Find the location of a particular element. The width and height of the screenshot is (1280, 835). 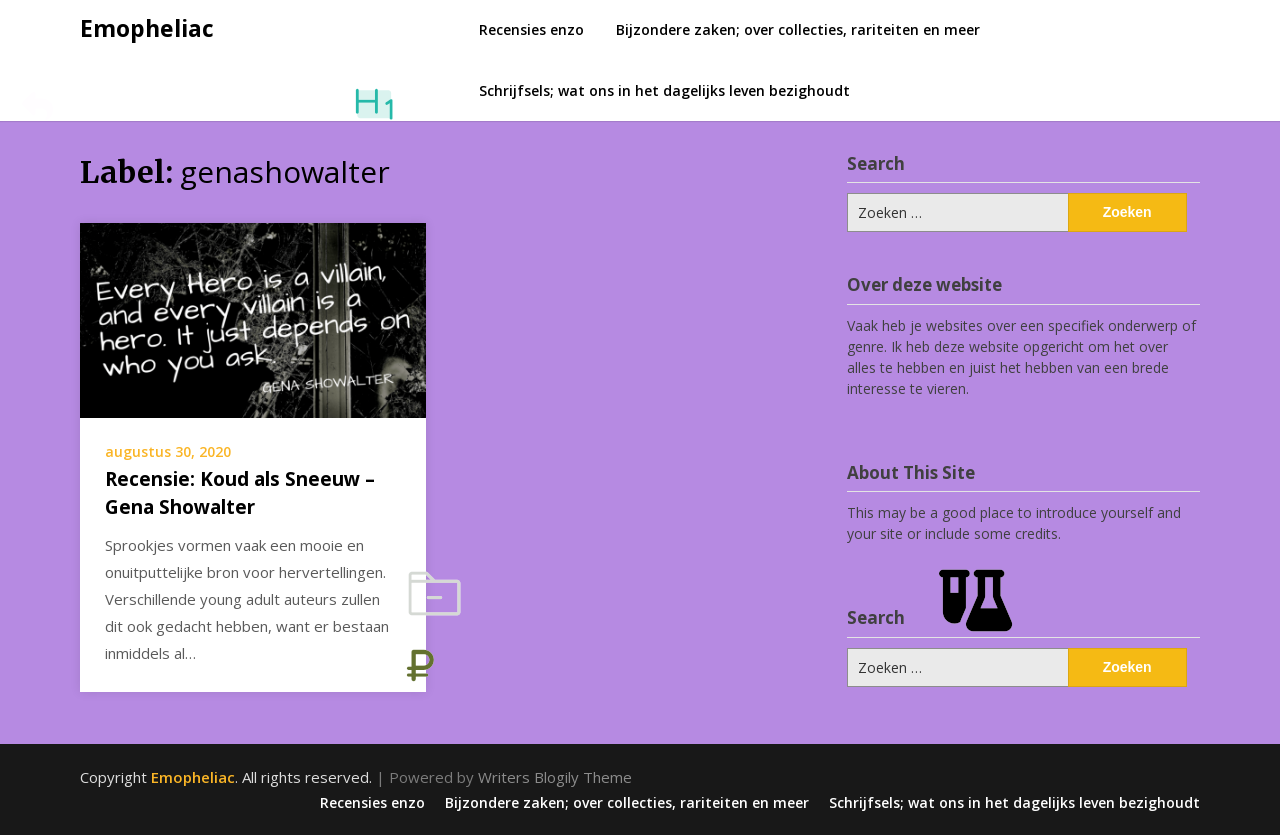

reply to an email or message is located at coordinates (37, 106).